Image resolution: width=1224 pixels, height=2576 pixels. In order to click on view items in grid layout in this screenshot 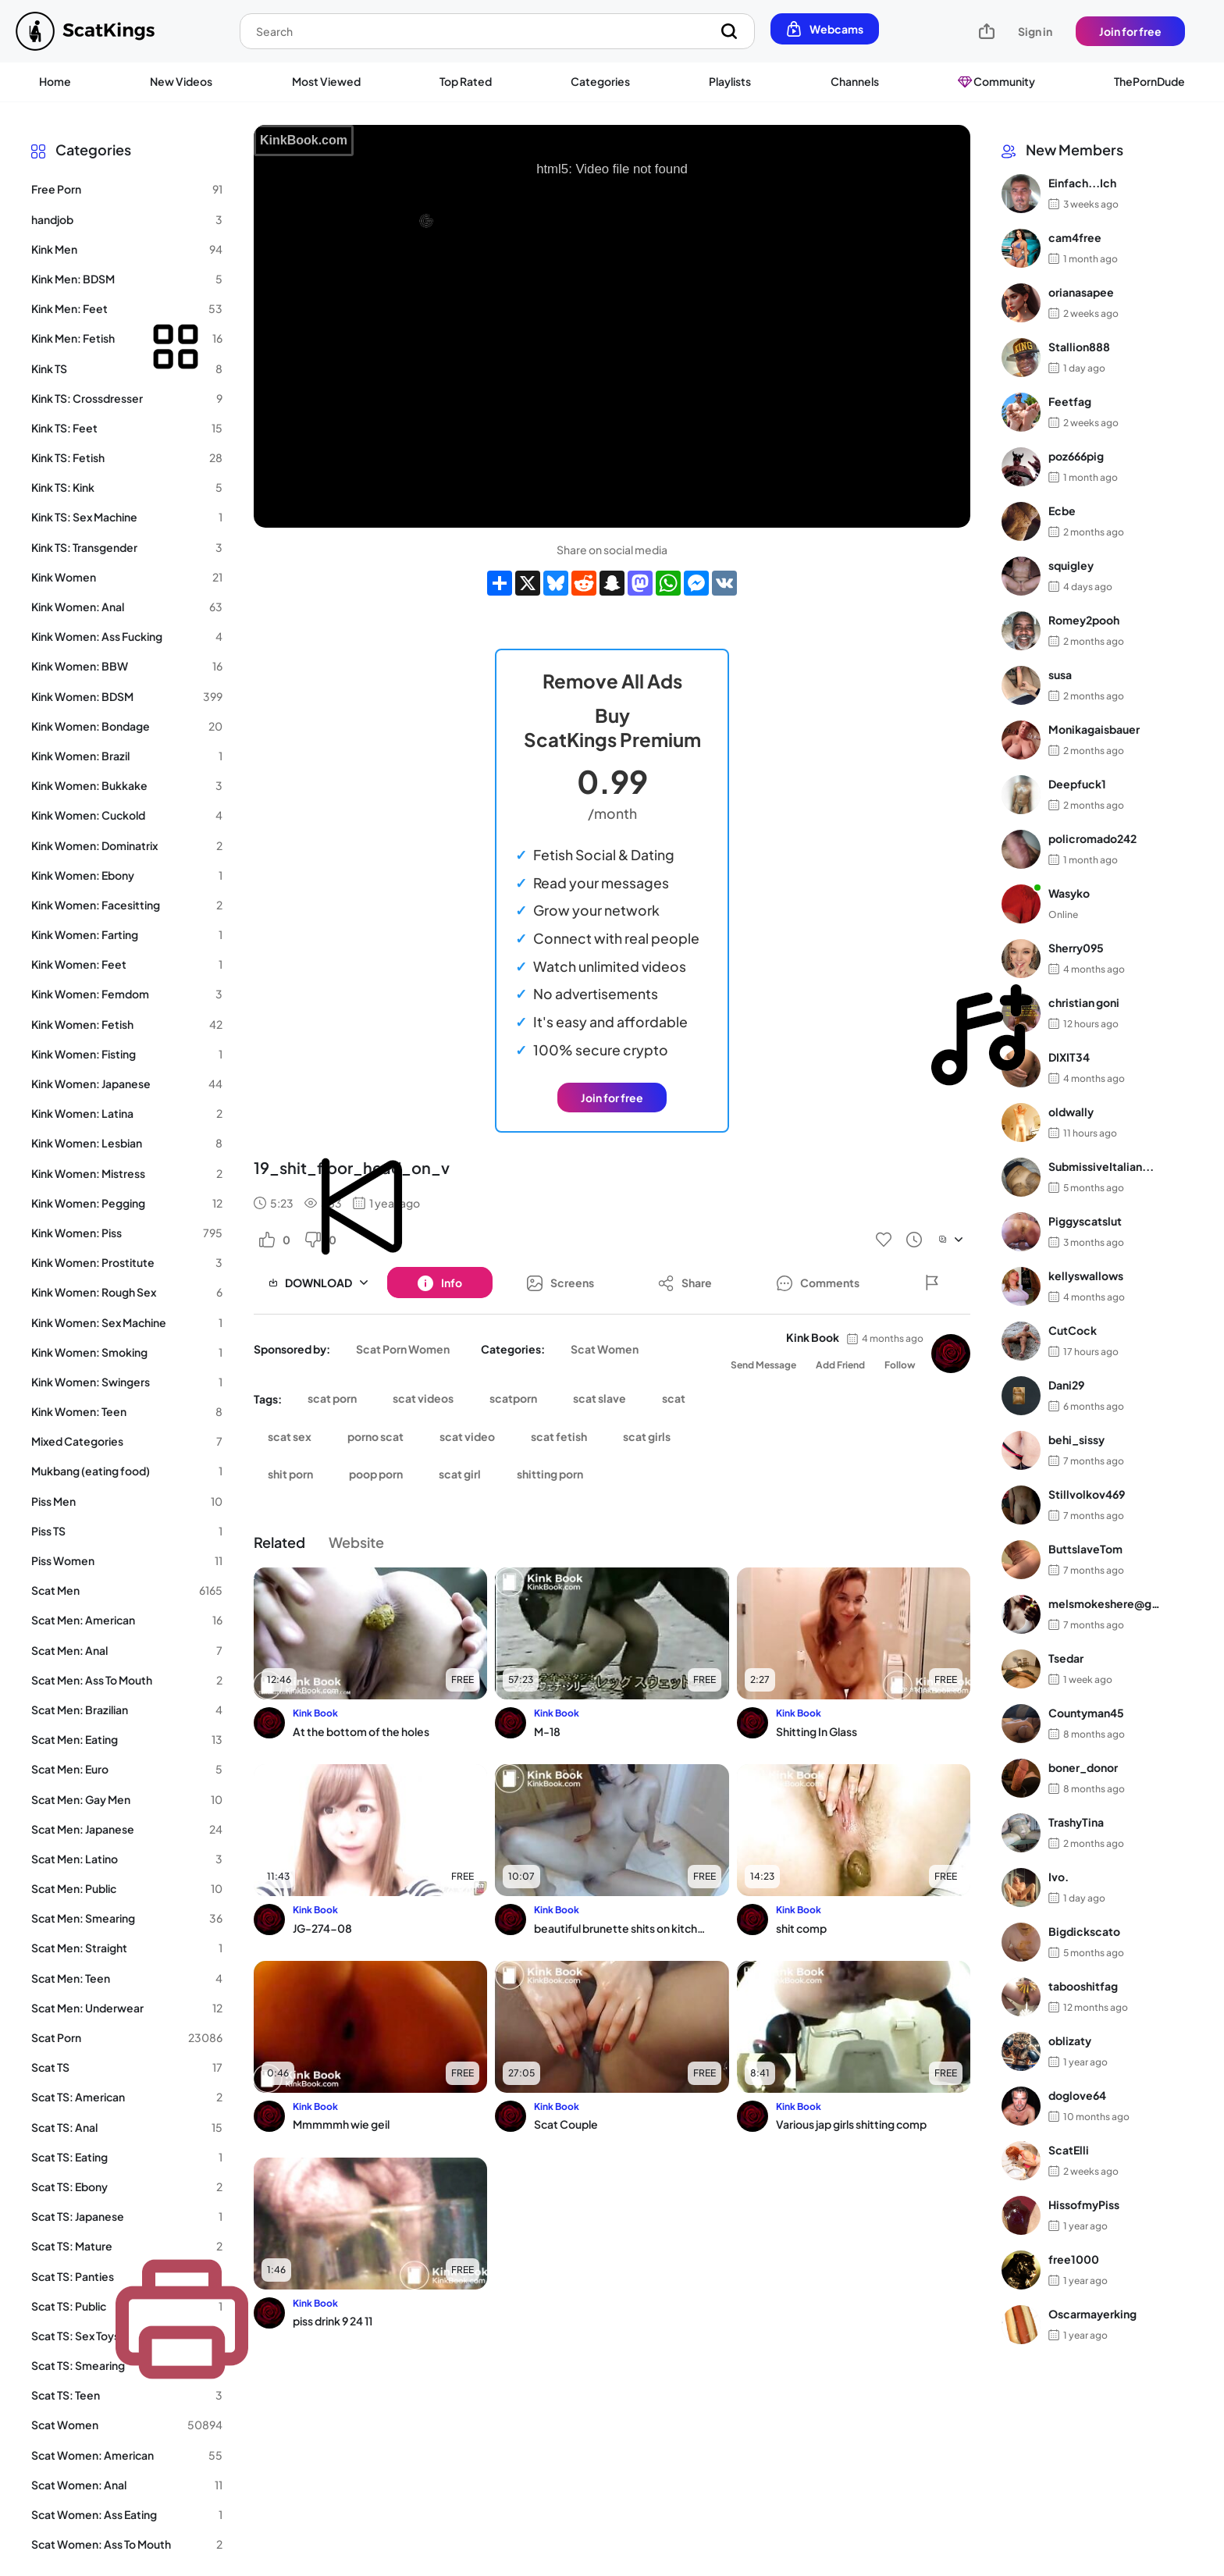, I will do `click(176, 347)`.